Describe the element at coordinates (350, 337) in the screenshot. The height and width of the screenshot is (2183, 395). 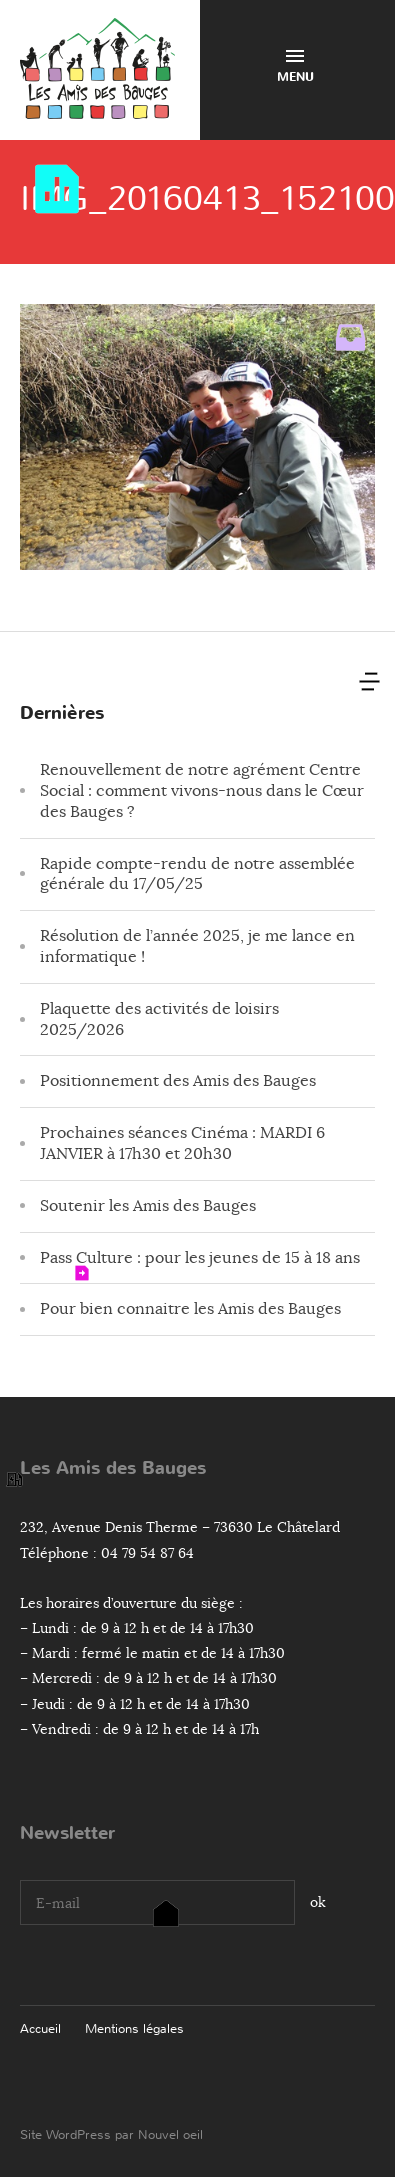
I see `view inbox messages` at that location.